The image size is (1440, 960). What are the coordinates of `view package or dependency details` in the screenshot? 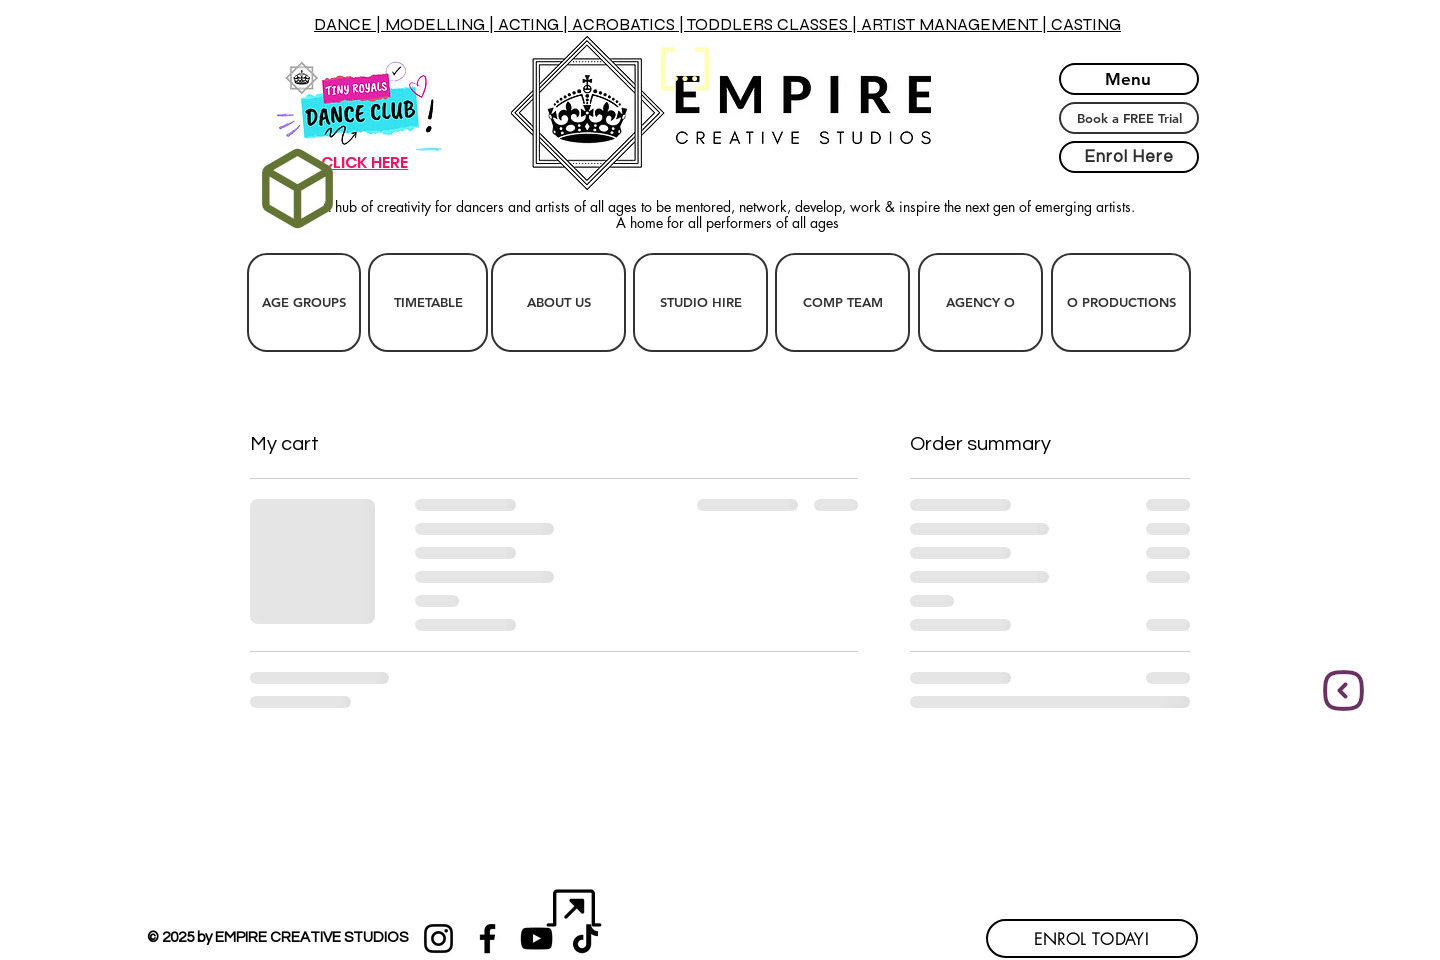 It's located at (297, 188).